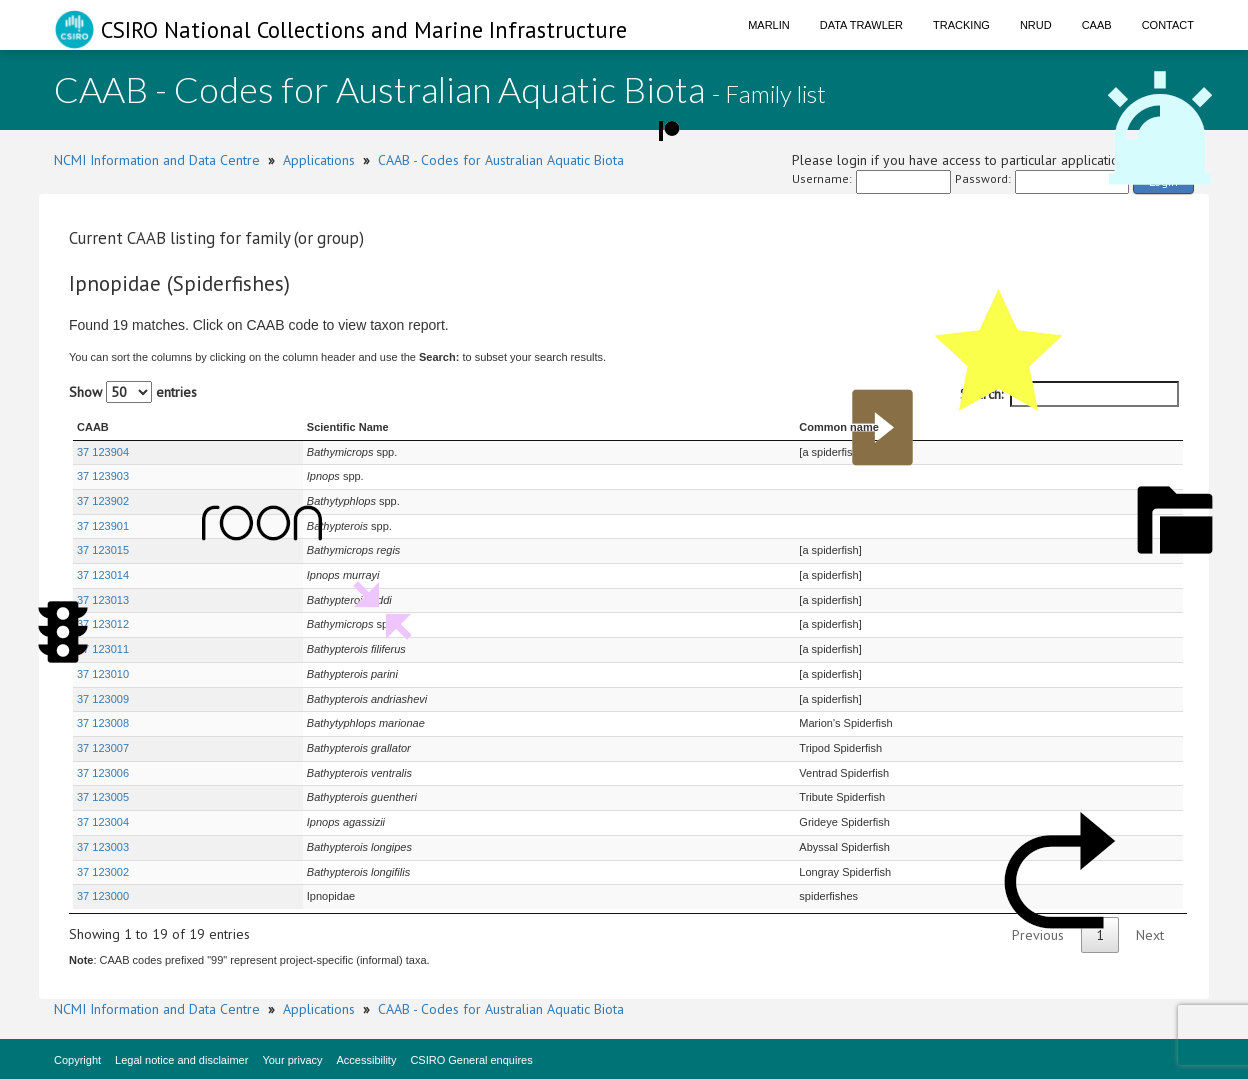 This screenshot has height=1079, width=1248. What do you see at coordinates (1057, 876) in the screenshot?
I see `redo the last action` at bounding box center [1057, 876].